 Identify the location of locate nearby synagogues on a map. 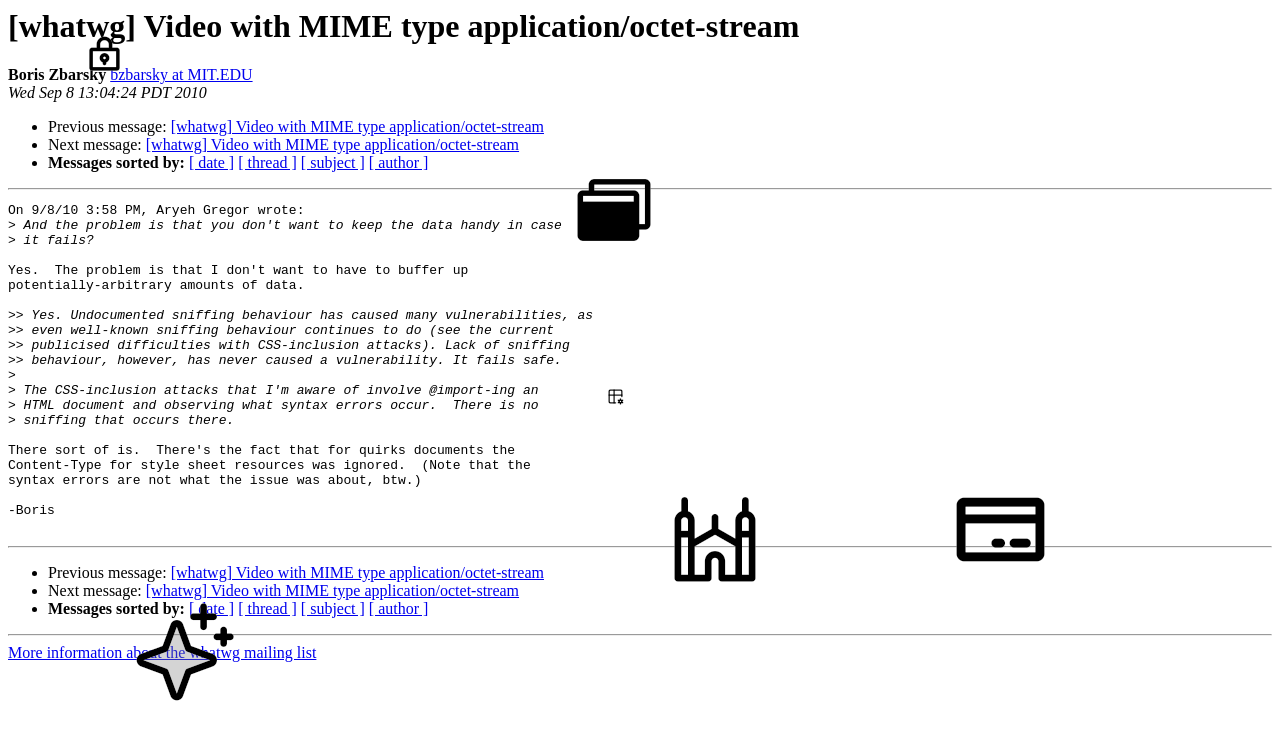
(715, 541).